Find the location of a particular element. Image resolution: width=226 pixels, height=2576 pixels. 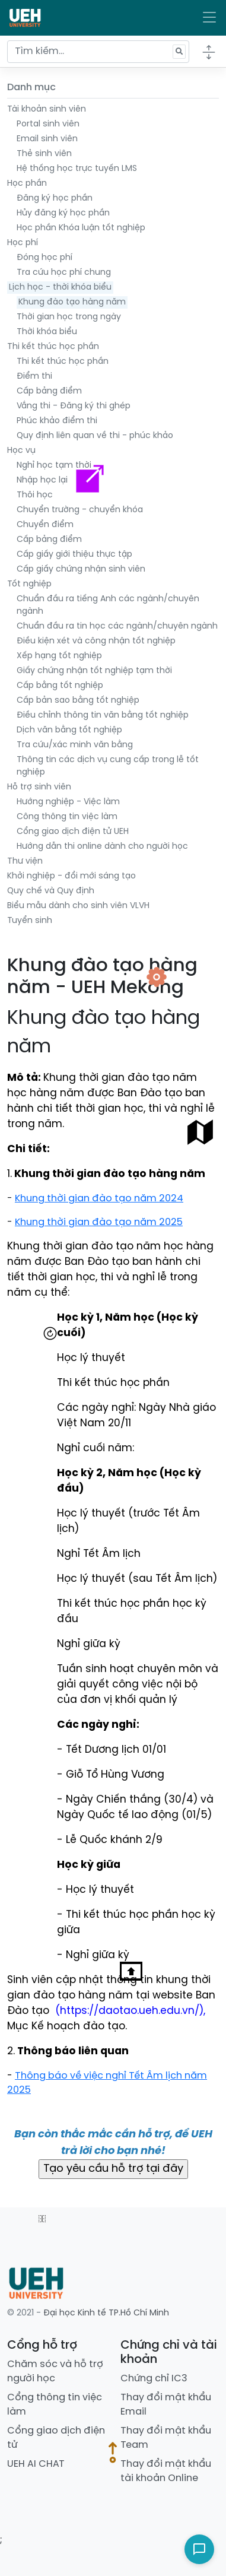

move item up in a list or sequence is located at coordinates (113, 2453).